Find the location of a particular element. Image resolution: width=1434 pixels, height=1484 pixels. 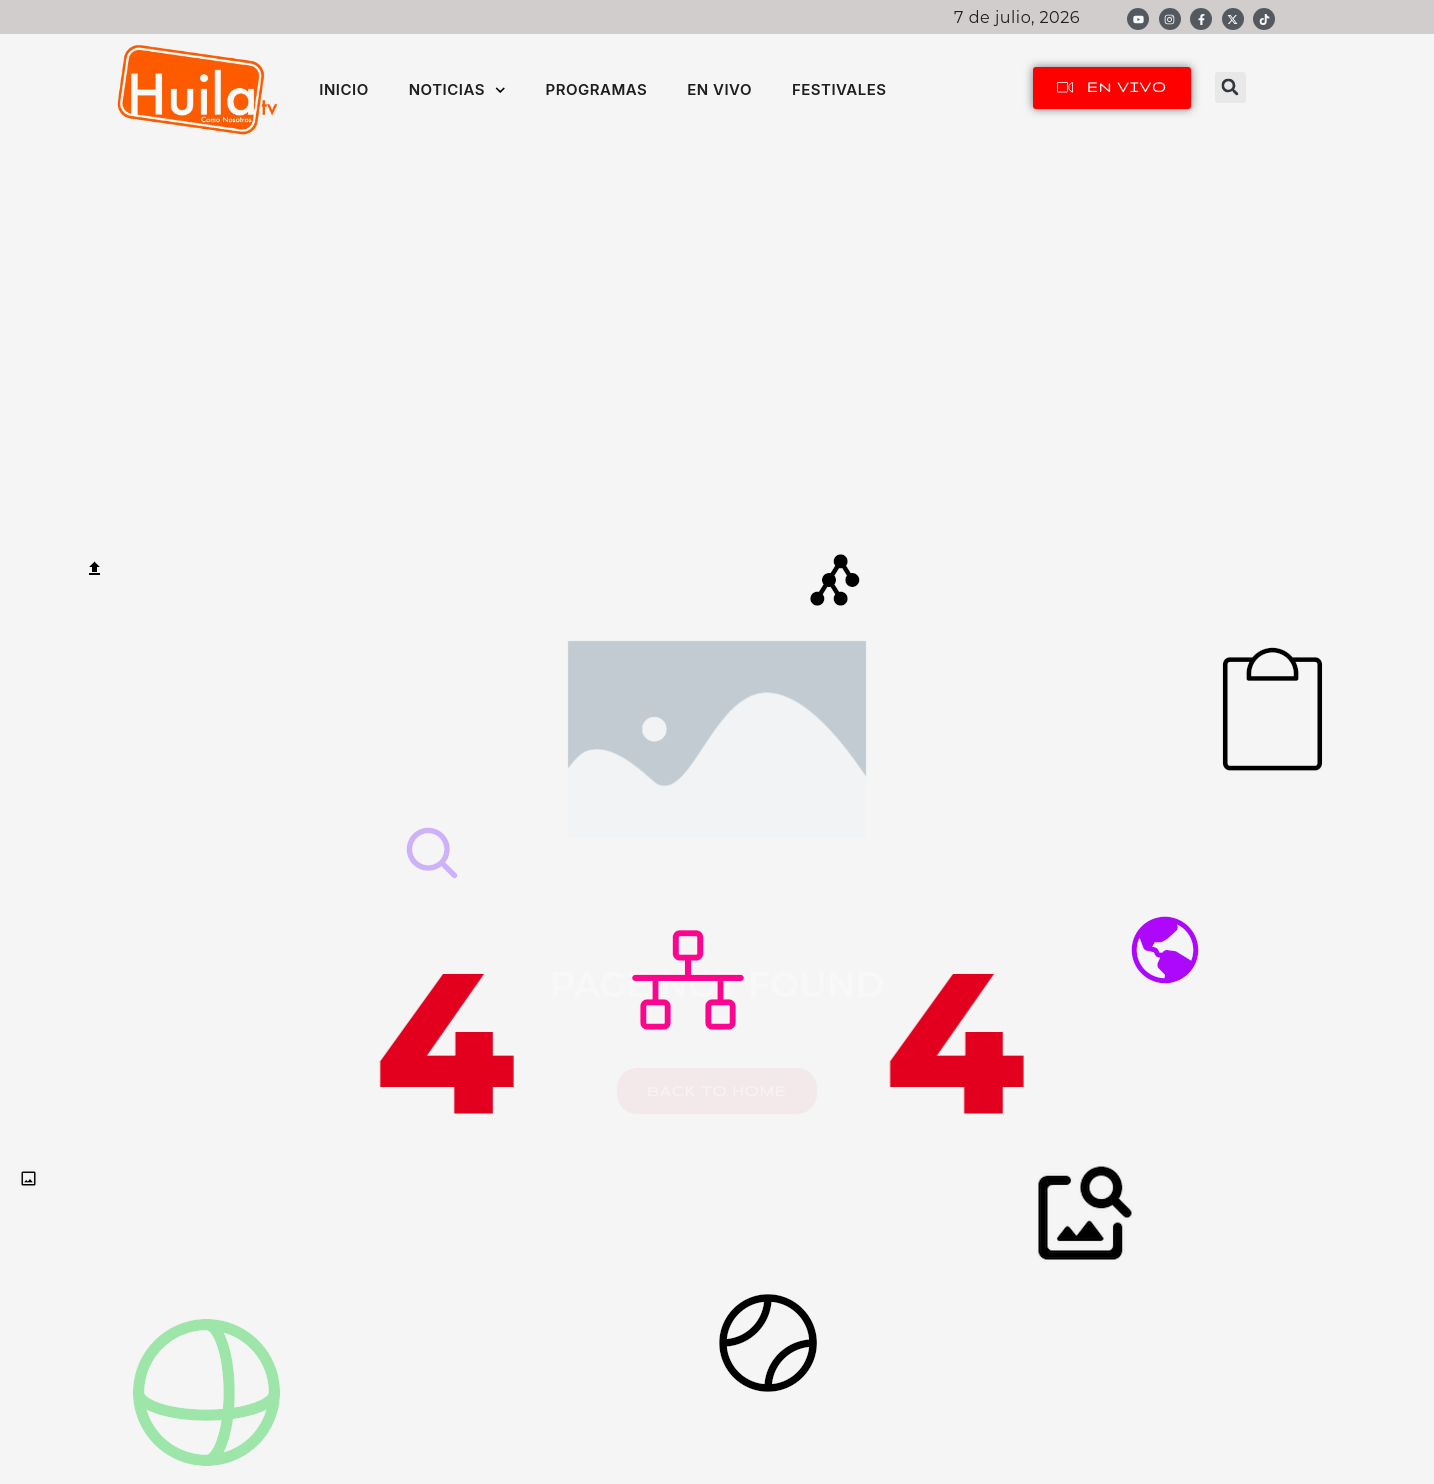

switch to western hemisphere region is located at coordinates (1165, 950).